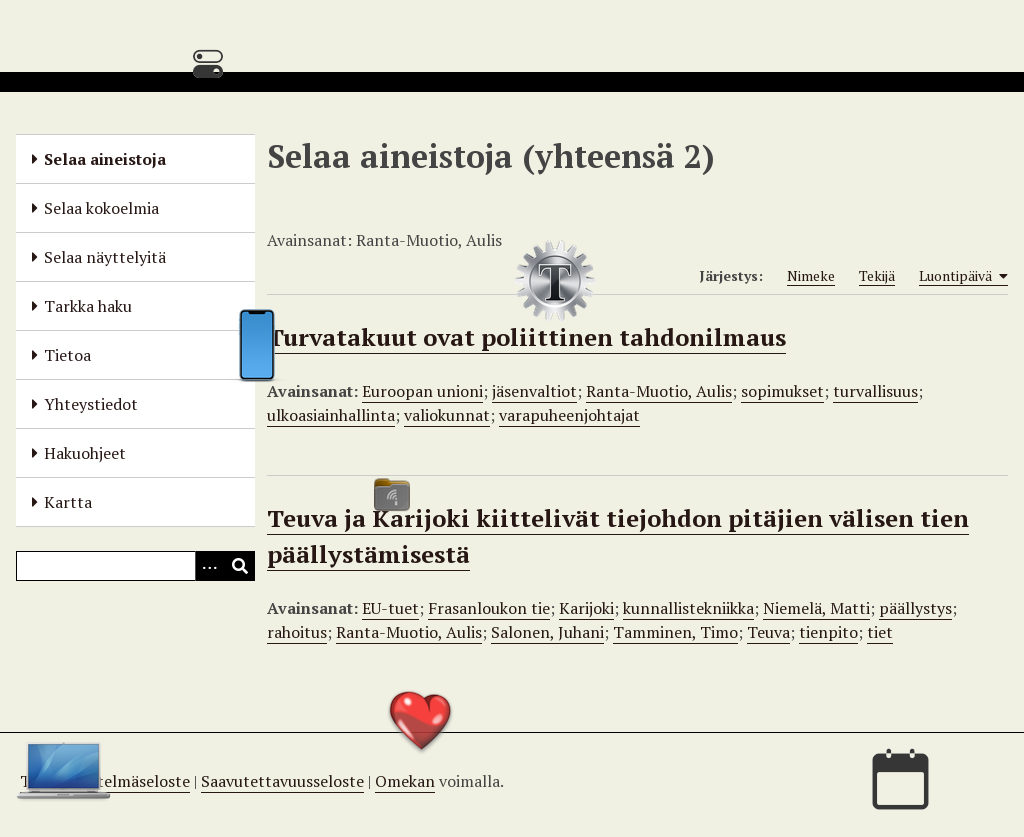 This screenshot has height=837, width=1024. I want to click on represents a PowerBook G4 Titanium device, so click(63, 767).